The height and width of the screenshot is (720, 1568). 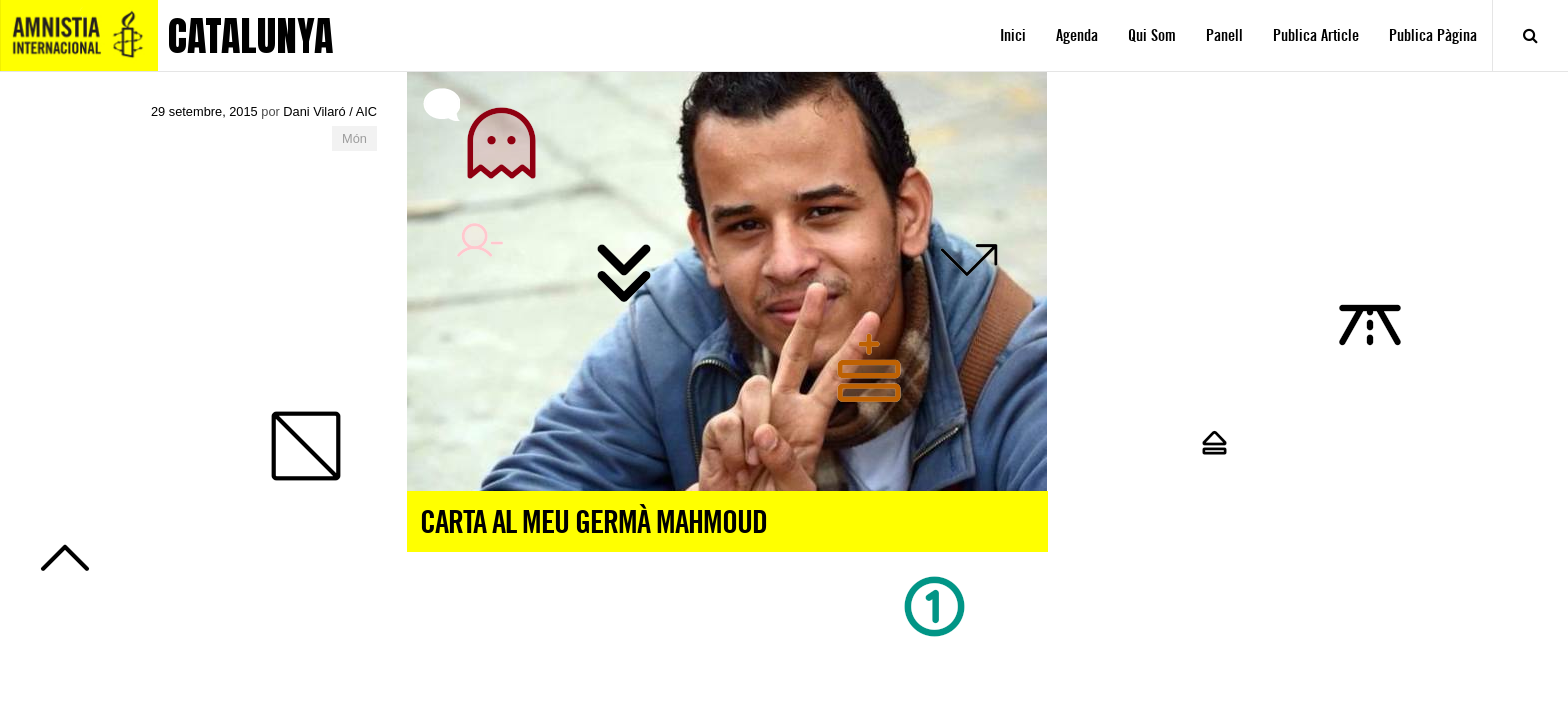 I want to click on view upcoming route or journey, so click(x=1370, y=325).